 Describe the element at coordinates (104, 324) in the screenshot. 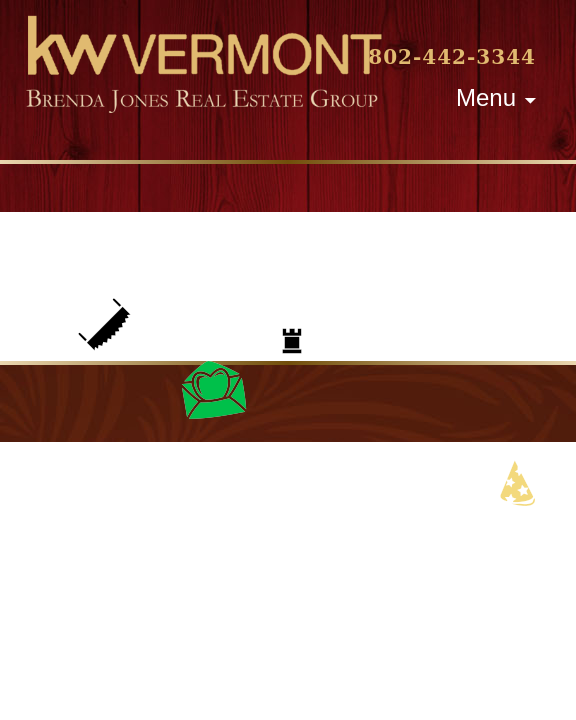

I see `access woodworking or crafting tools` at that location.